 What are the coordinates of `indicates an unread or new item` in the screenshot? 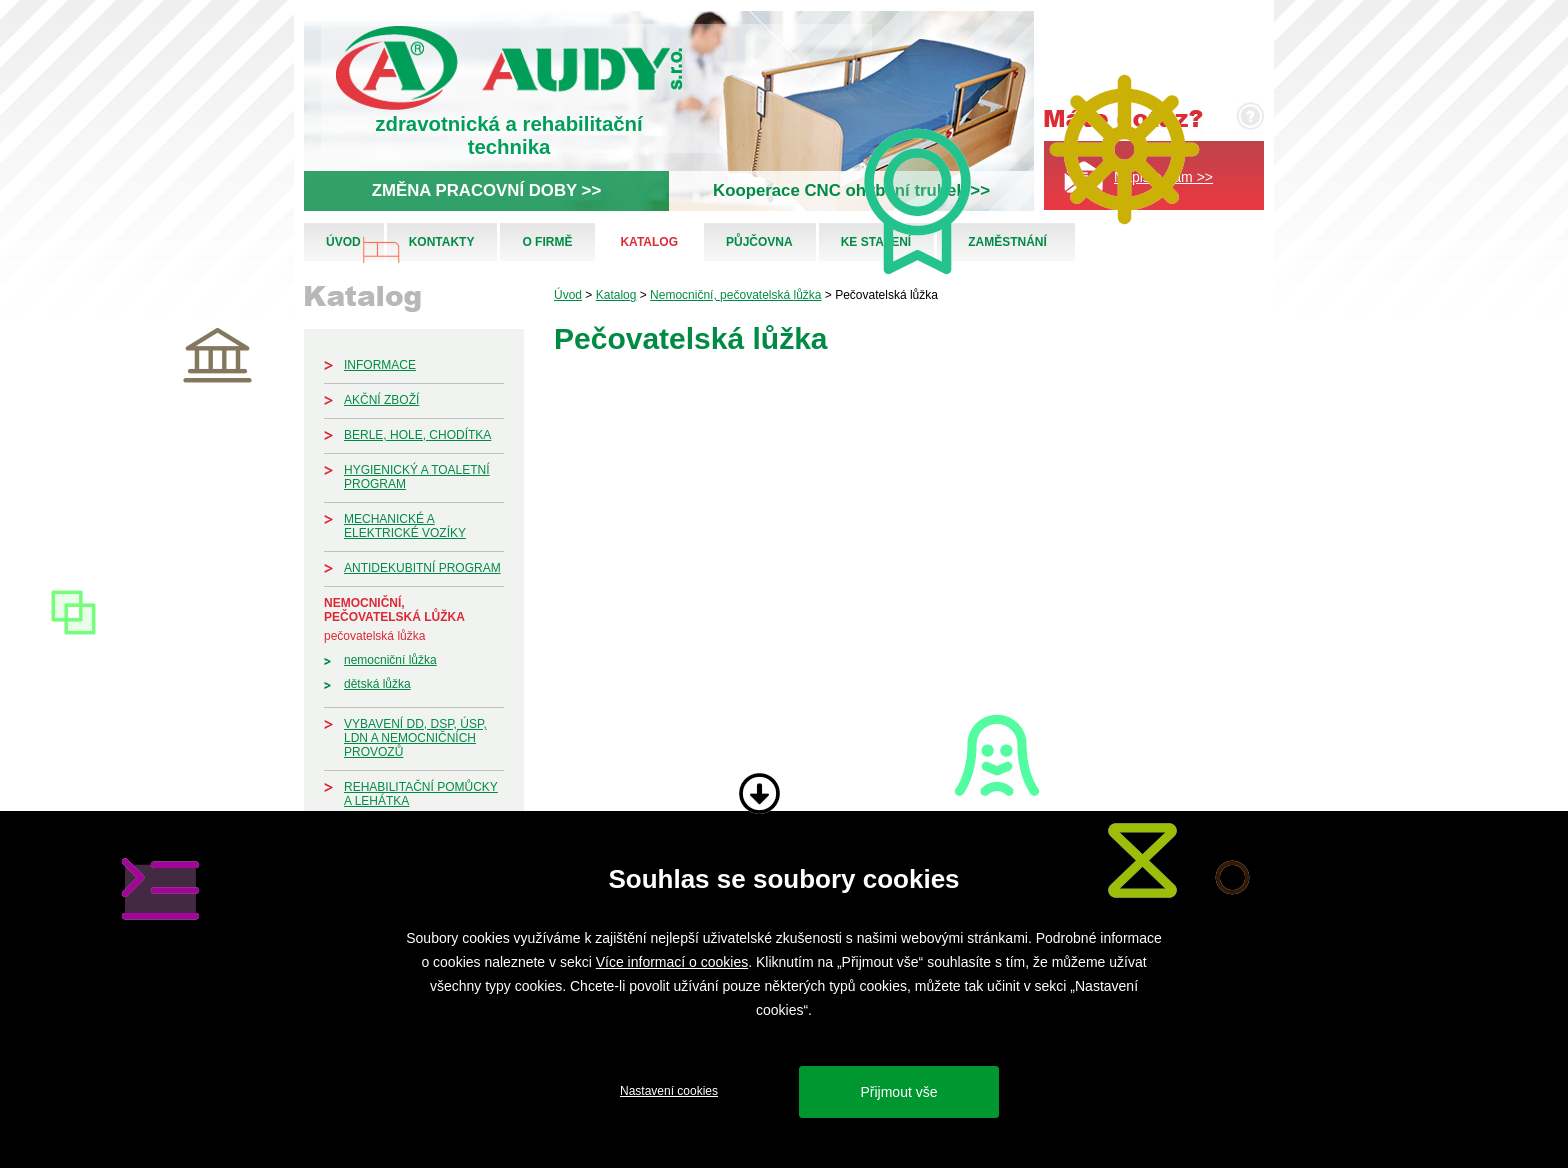 It's located at (1232, 877).